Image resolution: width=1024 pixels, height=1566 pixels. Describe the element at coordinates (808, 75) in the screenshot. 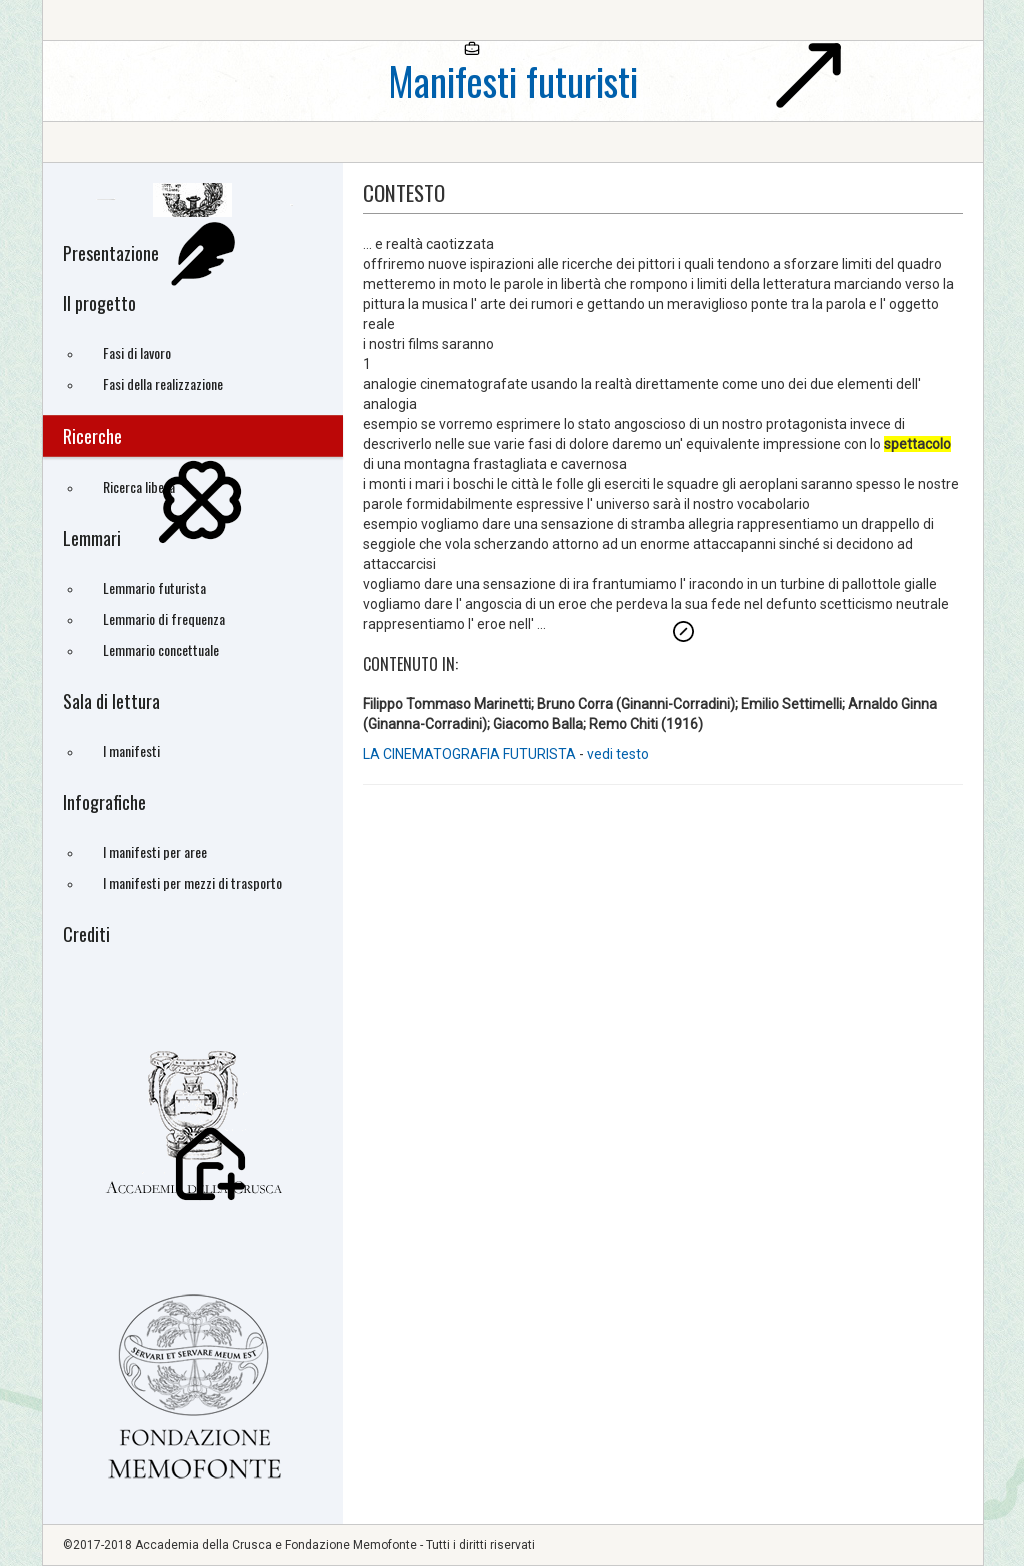

I see `move item to upper right position` at that location.